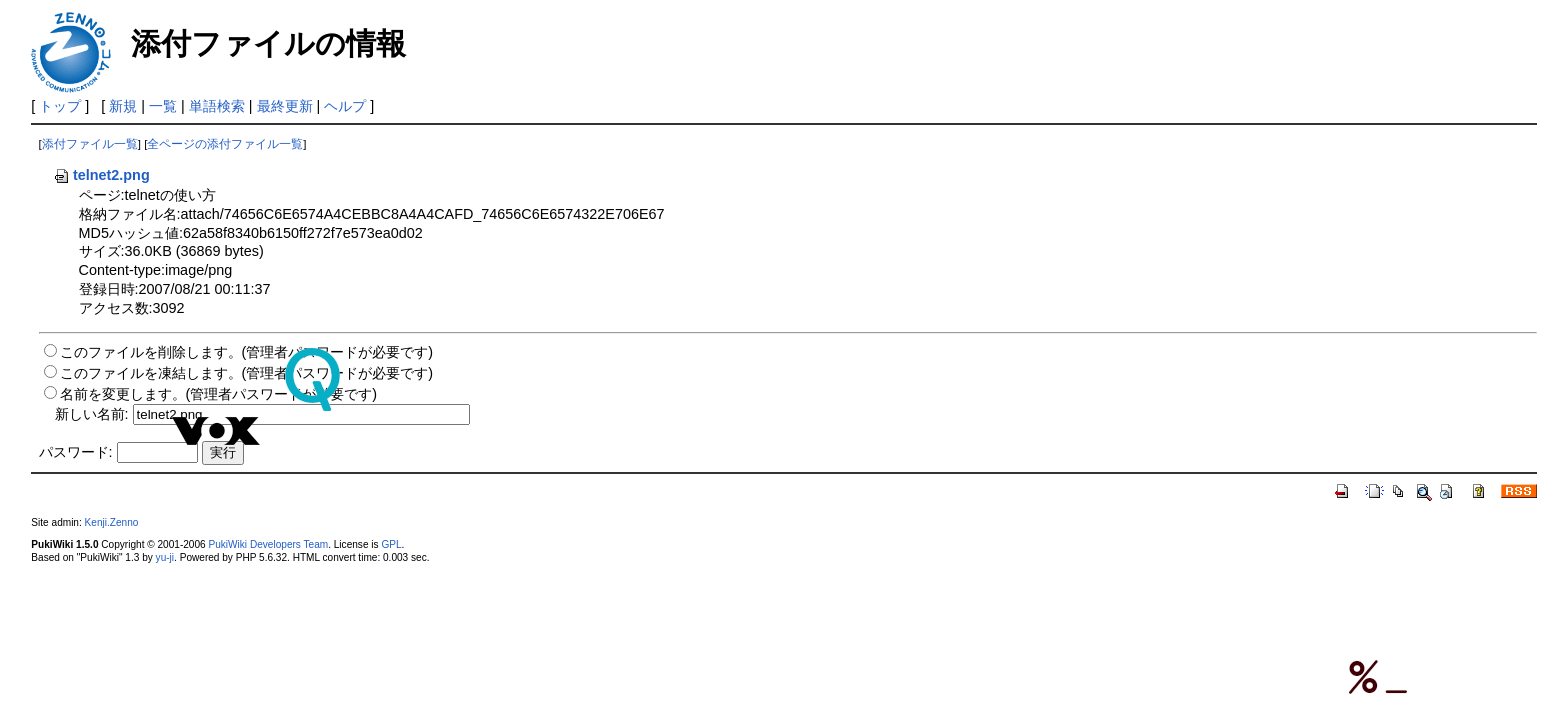 This screenshot has height=720, width=1568. I want to click on qualcomm company logo, so click(312, 379).